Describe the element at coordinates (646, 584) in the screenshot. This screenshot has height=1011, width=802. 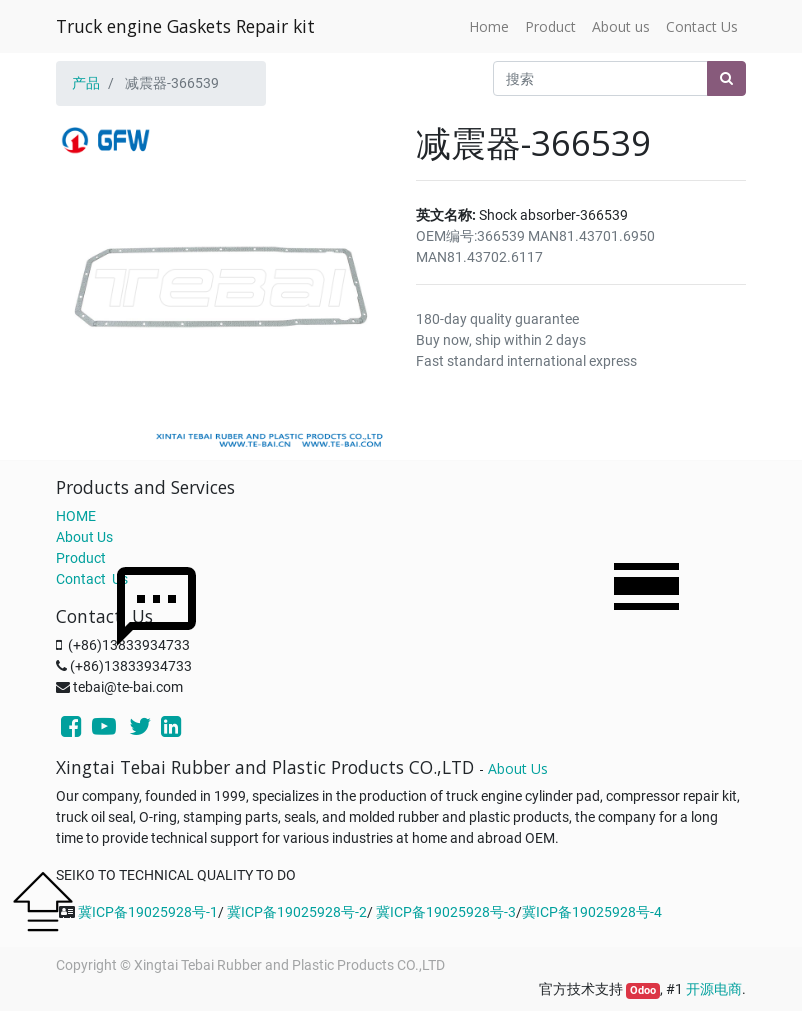
I see `switch to day view in calendar` at that location.